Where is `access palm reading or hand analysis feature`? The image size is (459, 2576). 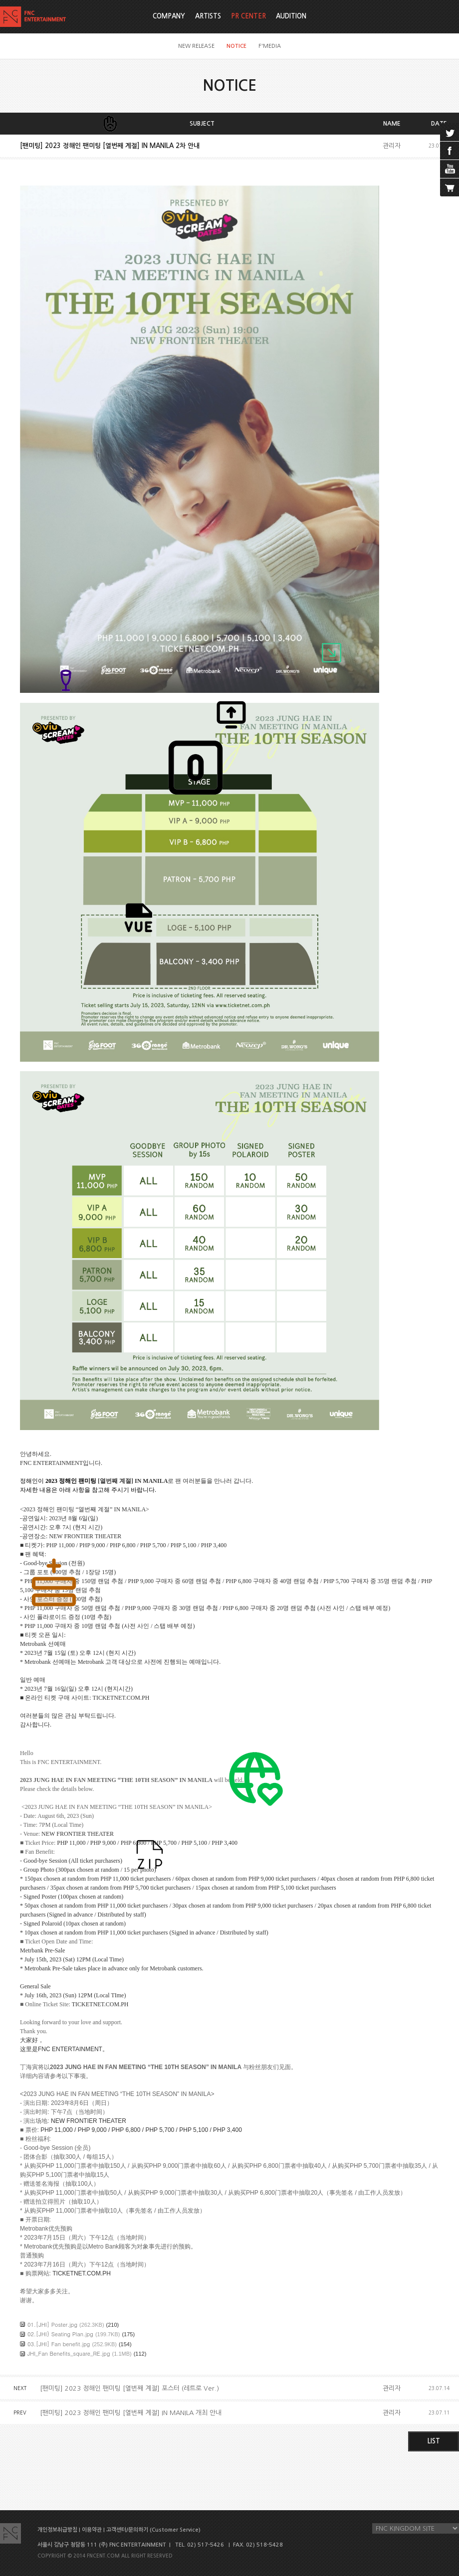 access palm reading or hand analysis feature is located at coordinates (110, 124).